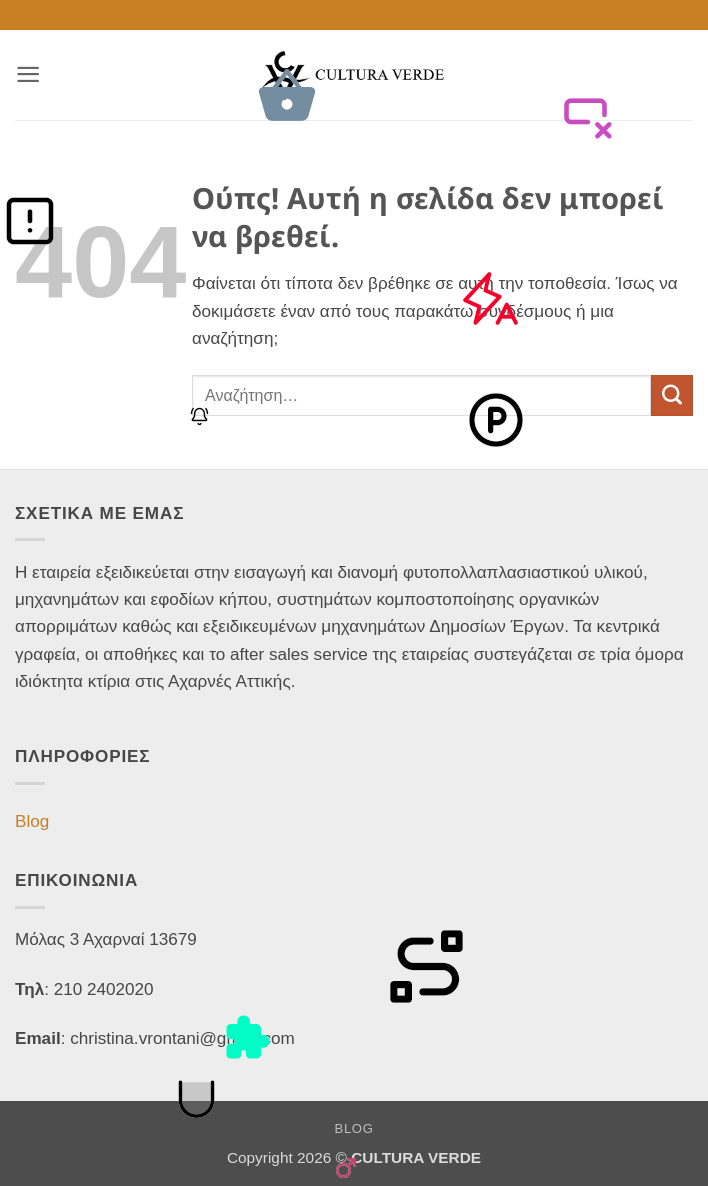 The height and width of the screenshot is (1186, 708). What do you see at coordinates (199, 416) in the screenshot?
I see `indicates an active notification or alert` at bounding box center [199, 416].